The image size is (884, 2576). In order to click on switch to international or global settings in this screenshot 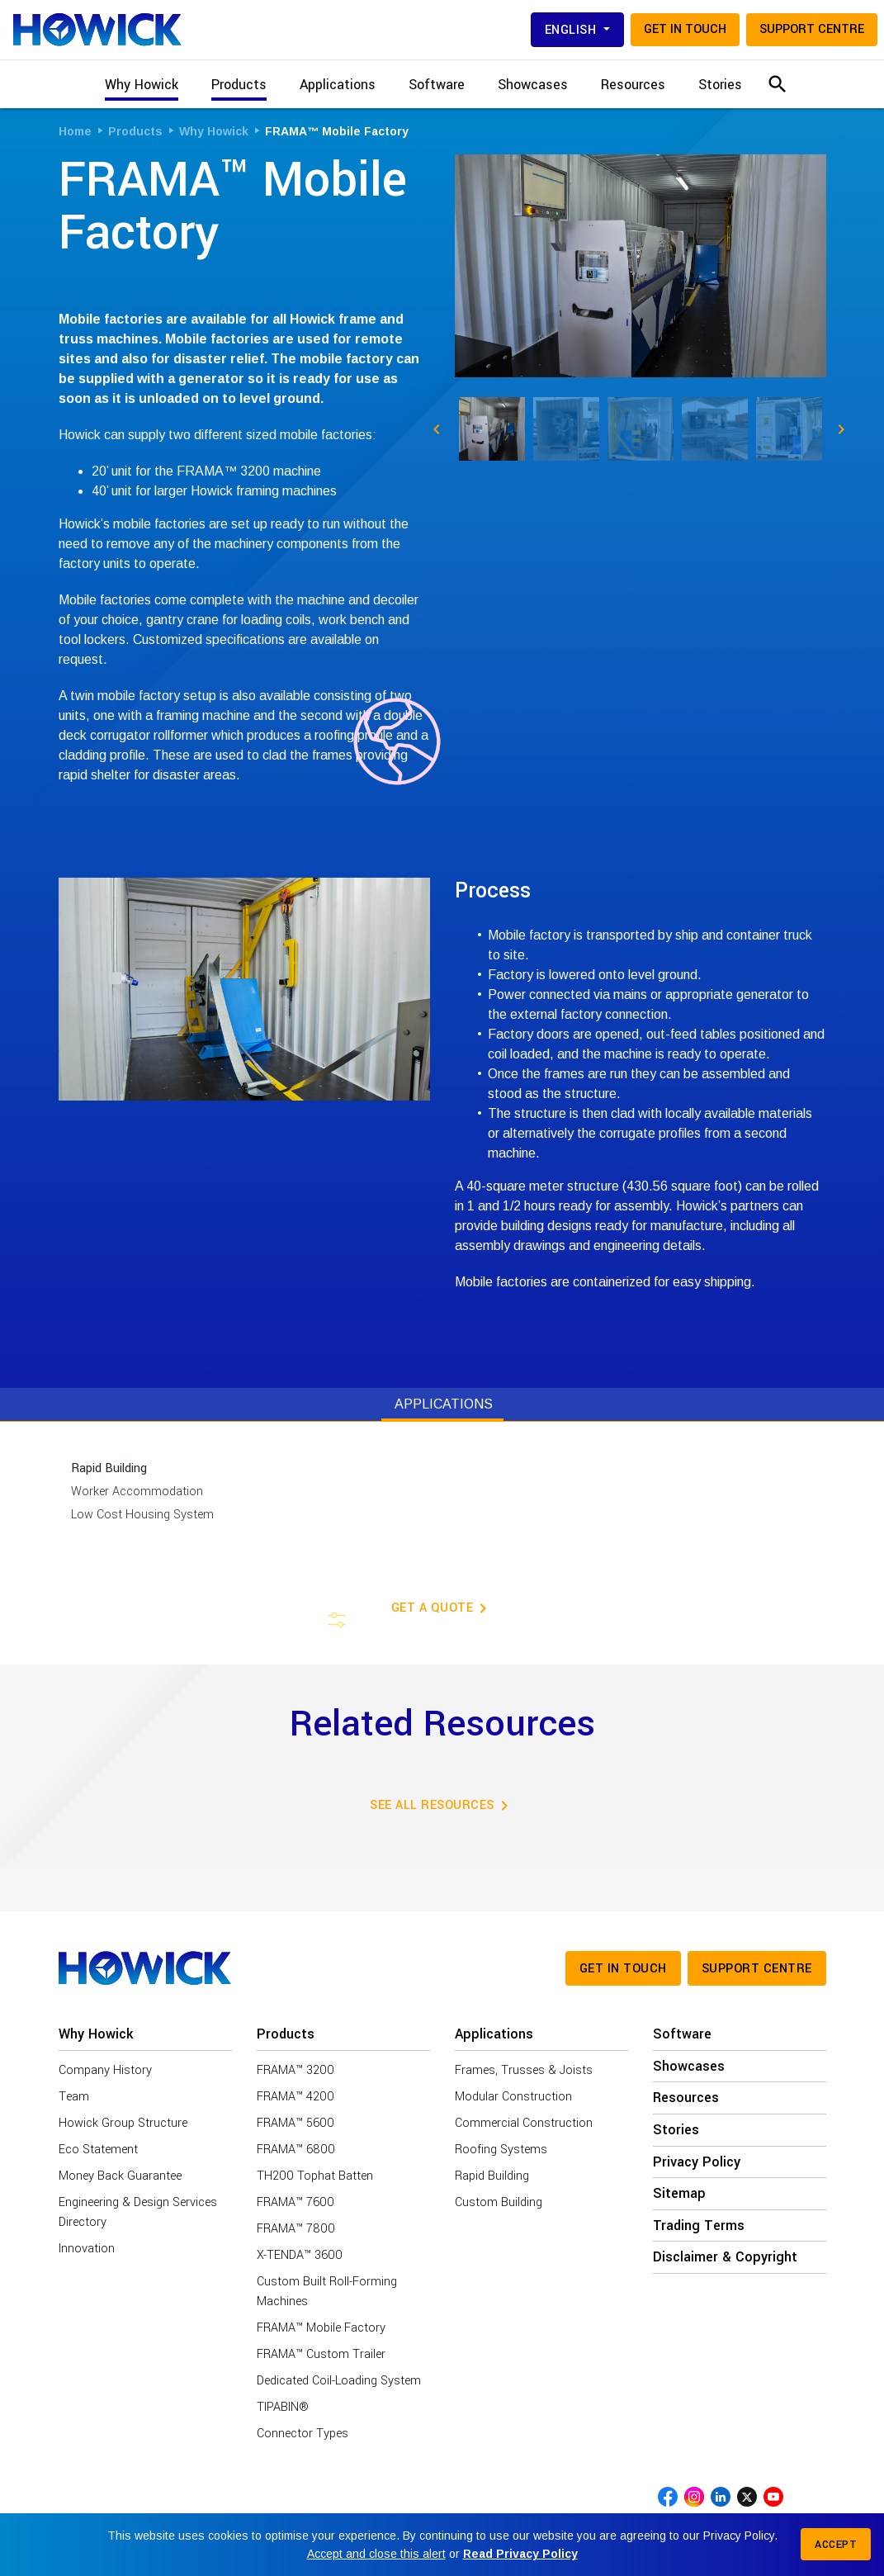, I will do `click(397, 741)`.